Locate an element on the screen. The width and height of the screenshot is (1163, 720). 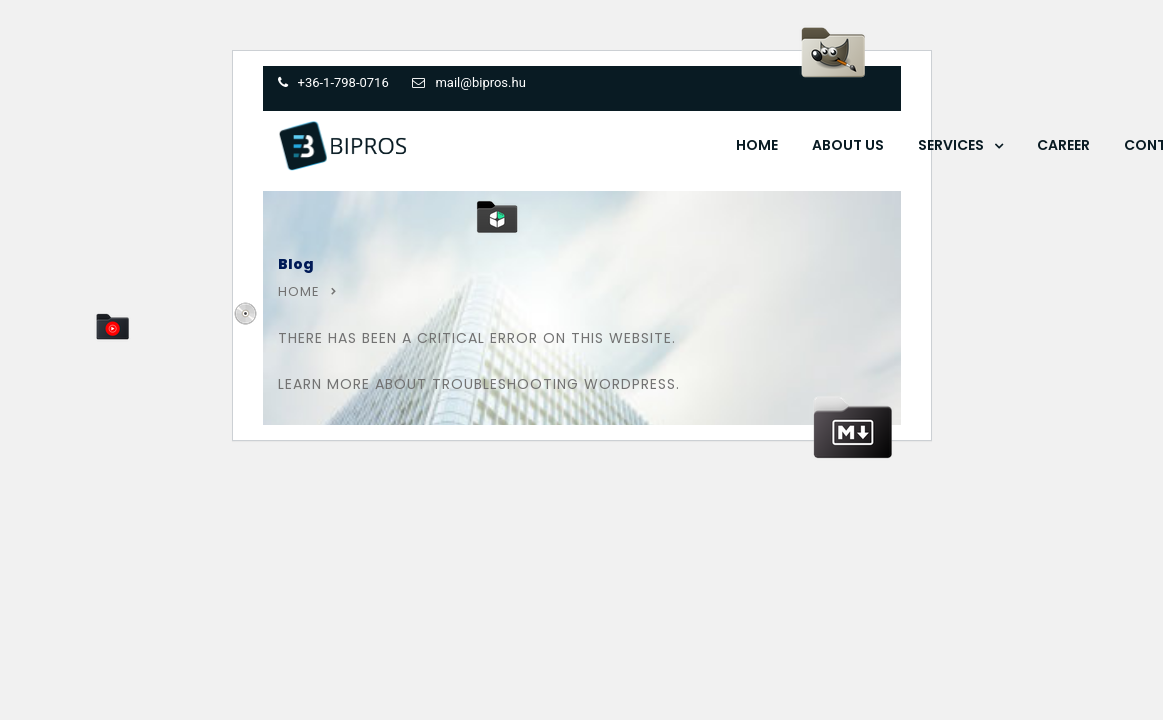
folder containing markdown files is located at coordinates (852, 429).